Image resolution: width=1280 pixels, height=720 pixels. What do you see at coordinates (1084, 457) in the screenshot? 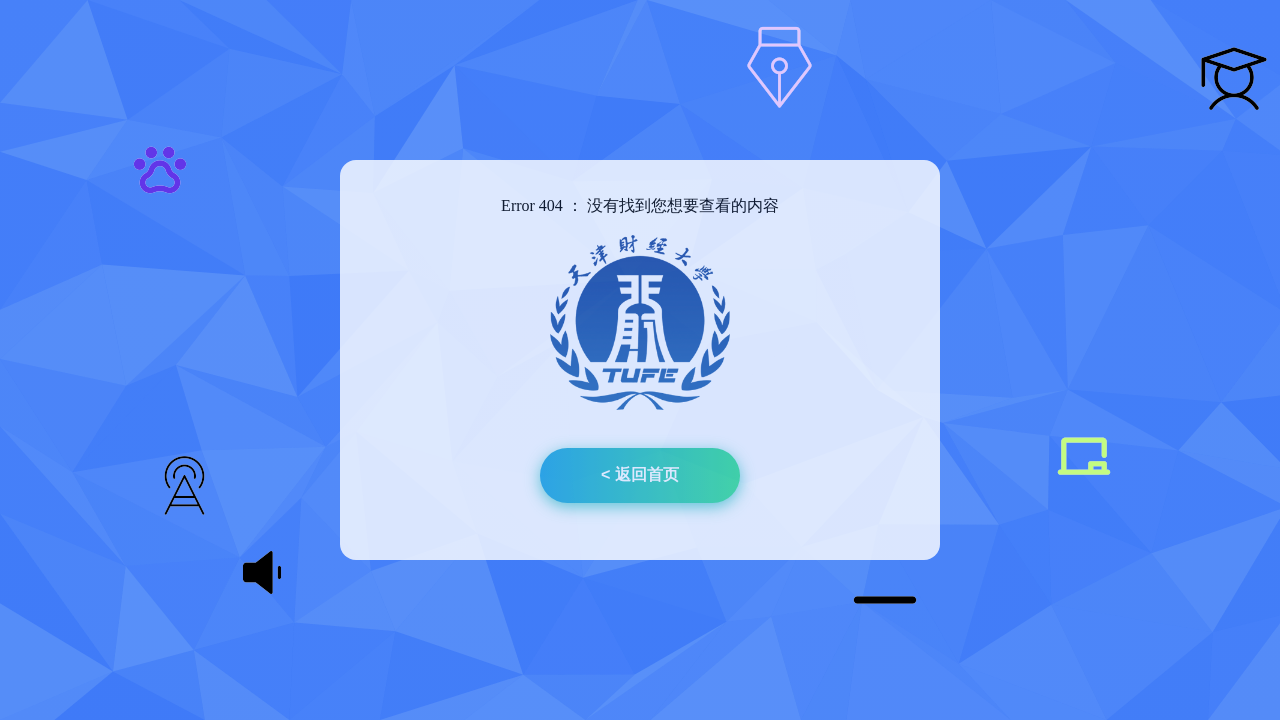
I see `open whiteboard or presentation mode` at bounding box center [1084, 457].